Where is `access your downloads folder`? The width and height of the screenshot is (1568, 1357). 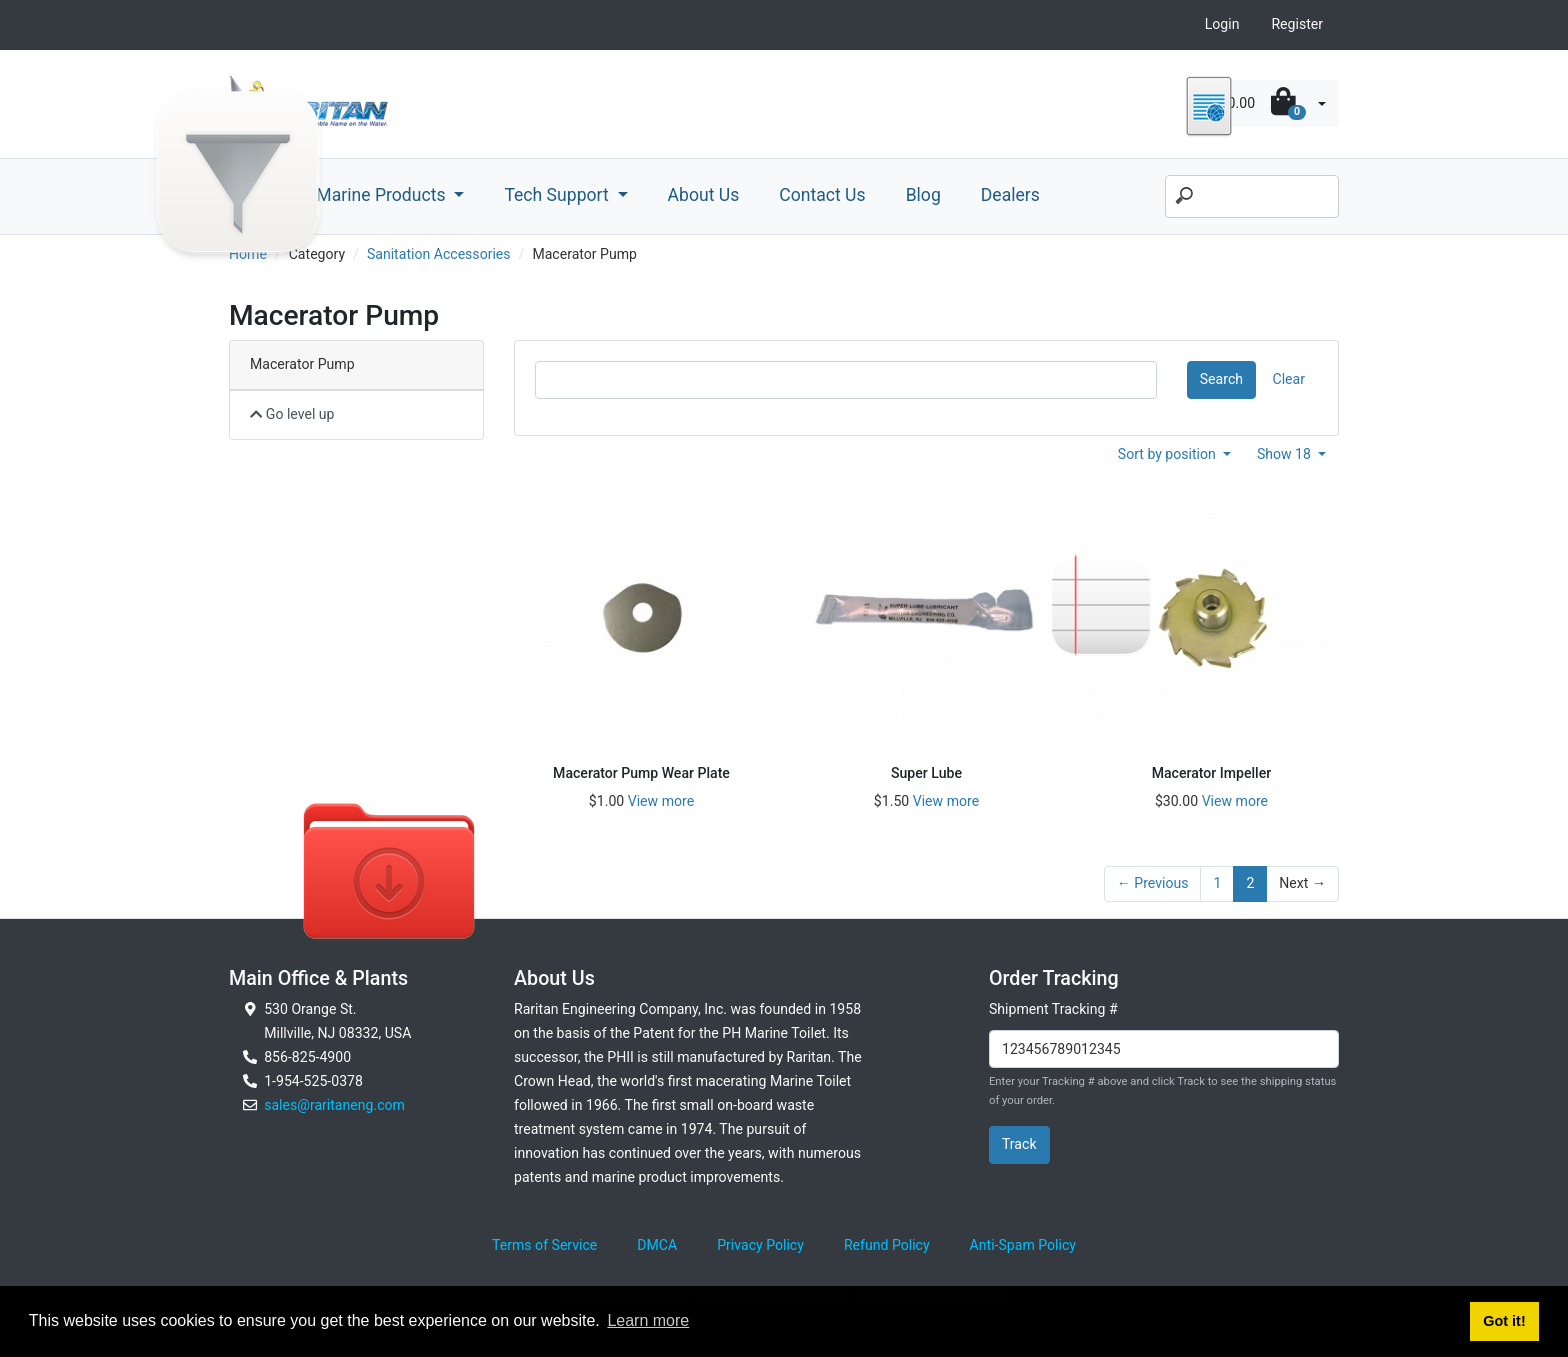
access your downloads folder is located at coordinates (389, 871).